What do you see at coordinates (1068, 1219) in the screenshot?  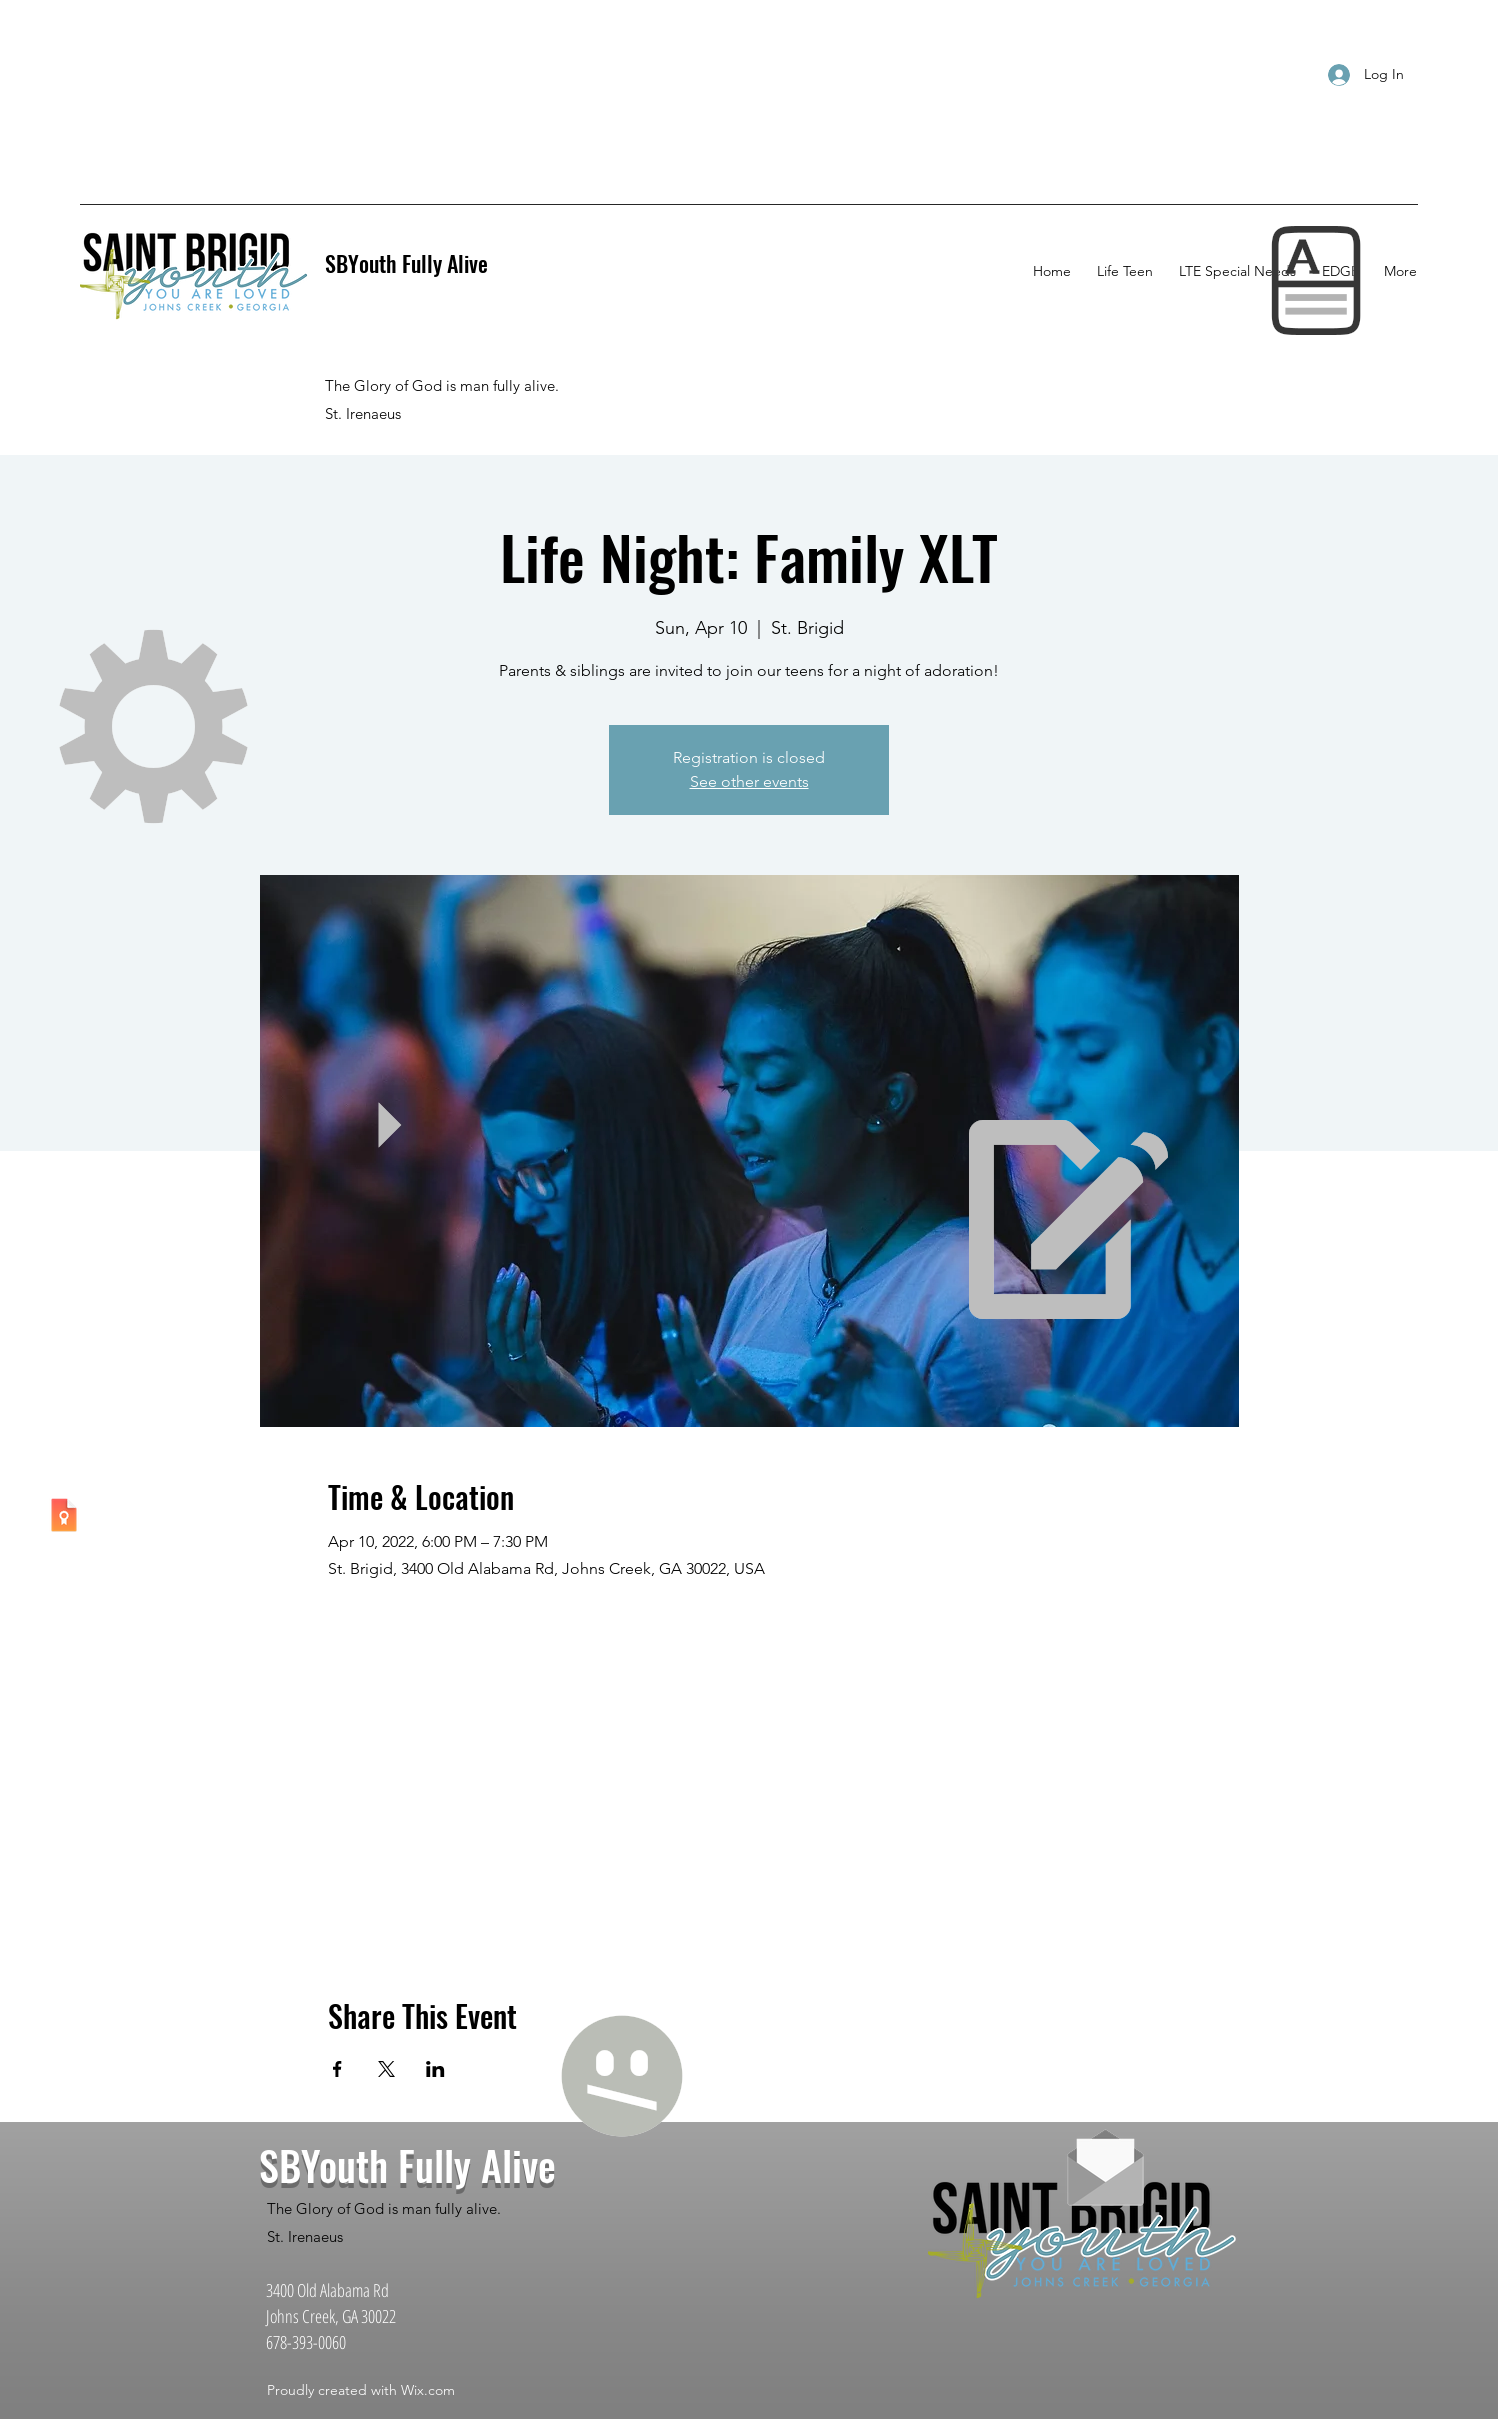 I see `open the text editor application` at bounding box center [1068, 1219].